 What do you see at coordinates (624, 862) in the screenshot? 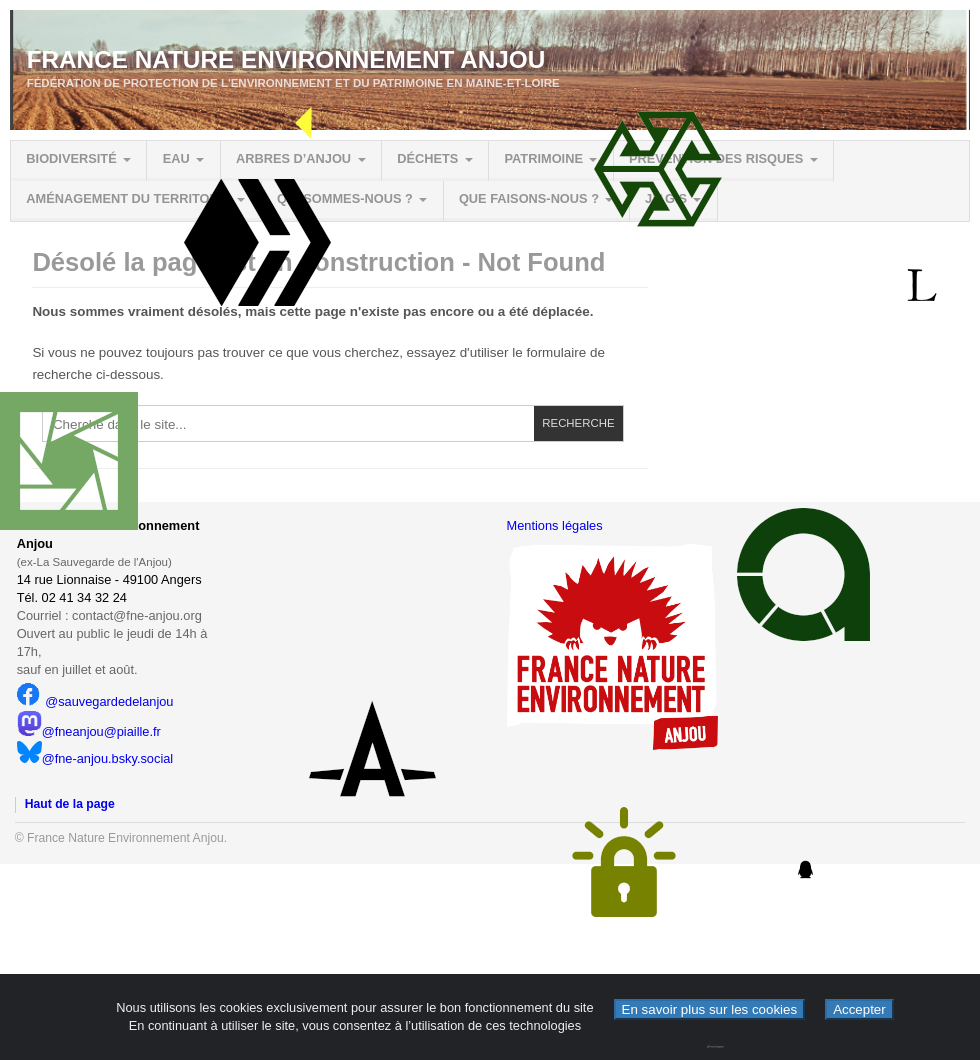
I see `let's encrypt logo - indicates SSL/TLS certificate provider` at bounding box center [624, 862].